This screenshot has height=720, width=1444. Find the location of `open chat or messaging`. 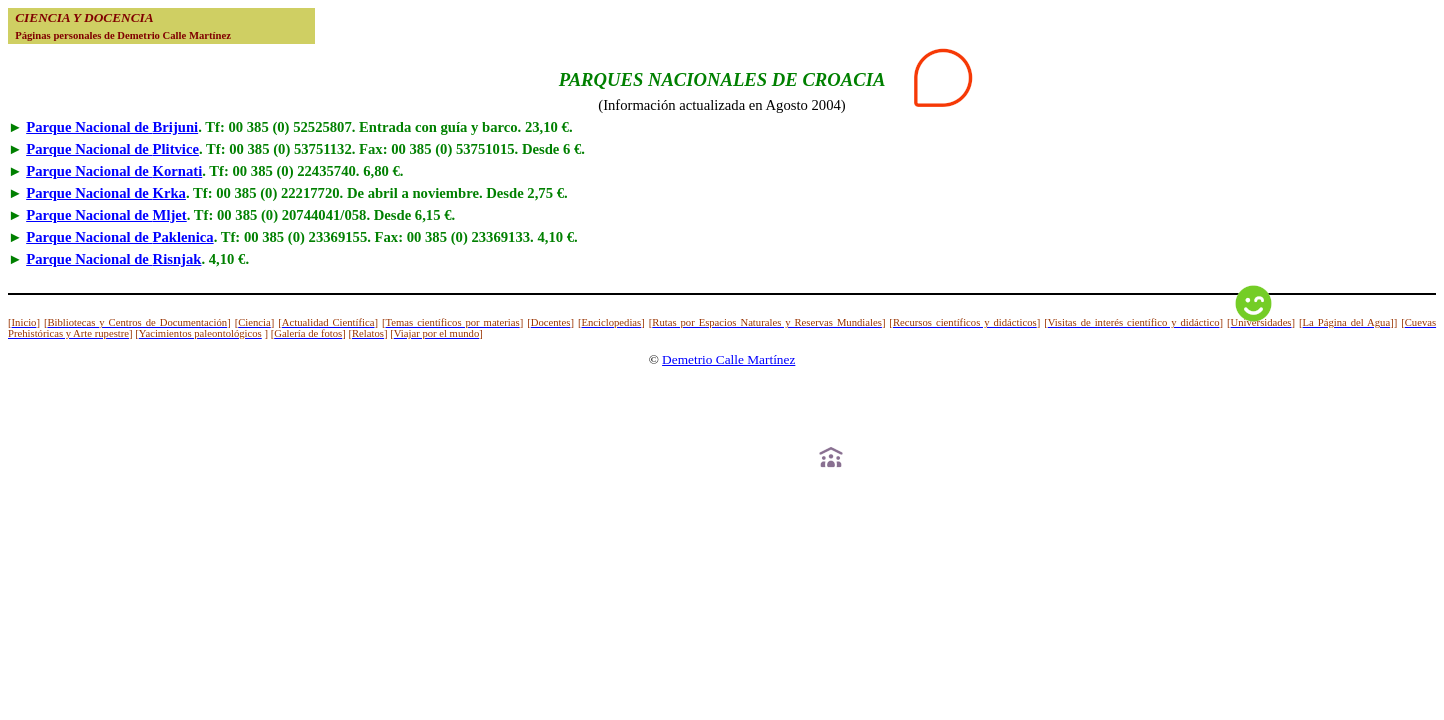

open chat or messaging is located at coordinates (942, 79).